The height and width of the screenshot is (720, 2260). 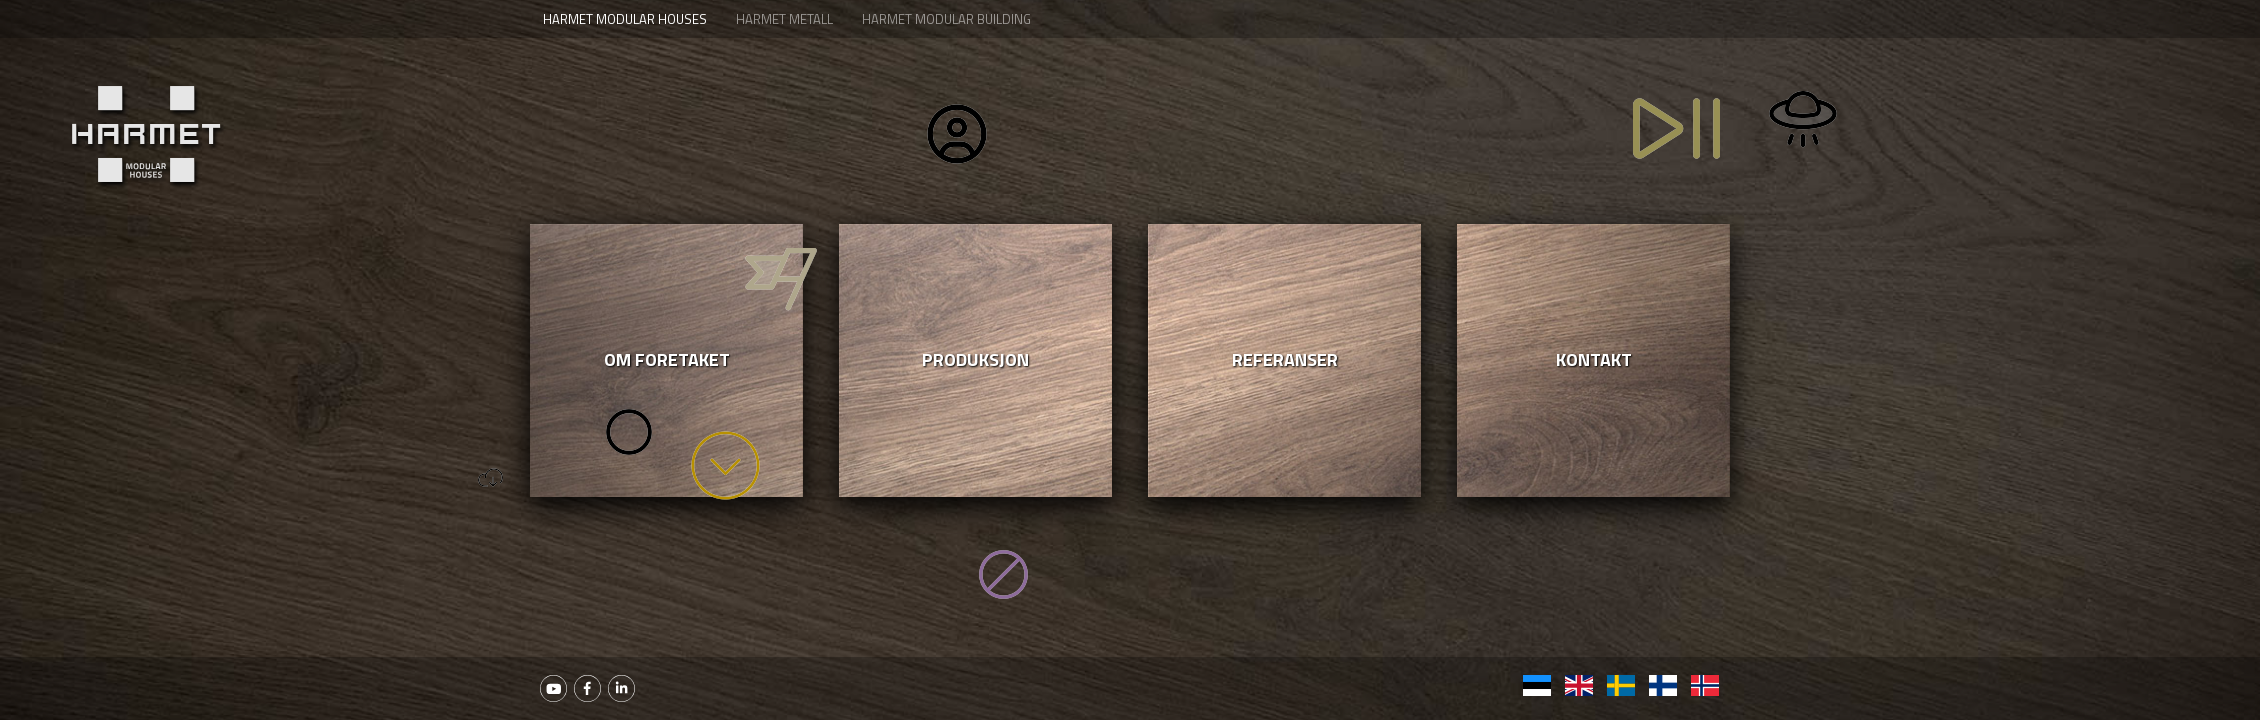 What do you see at coordinates (1676, 128) in the screenshot?
I see `toggle between play and pause for media playback` at bounding box center [1676, 128].